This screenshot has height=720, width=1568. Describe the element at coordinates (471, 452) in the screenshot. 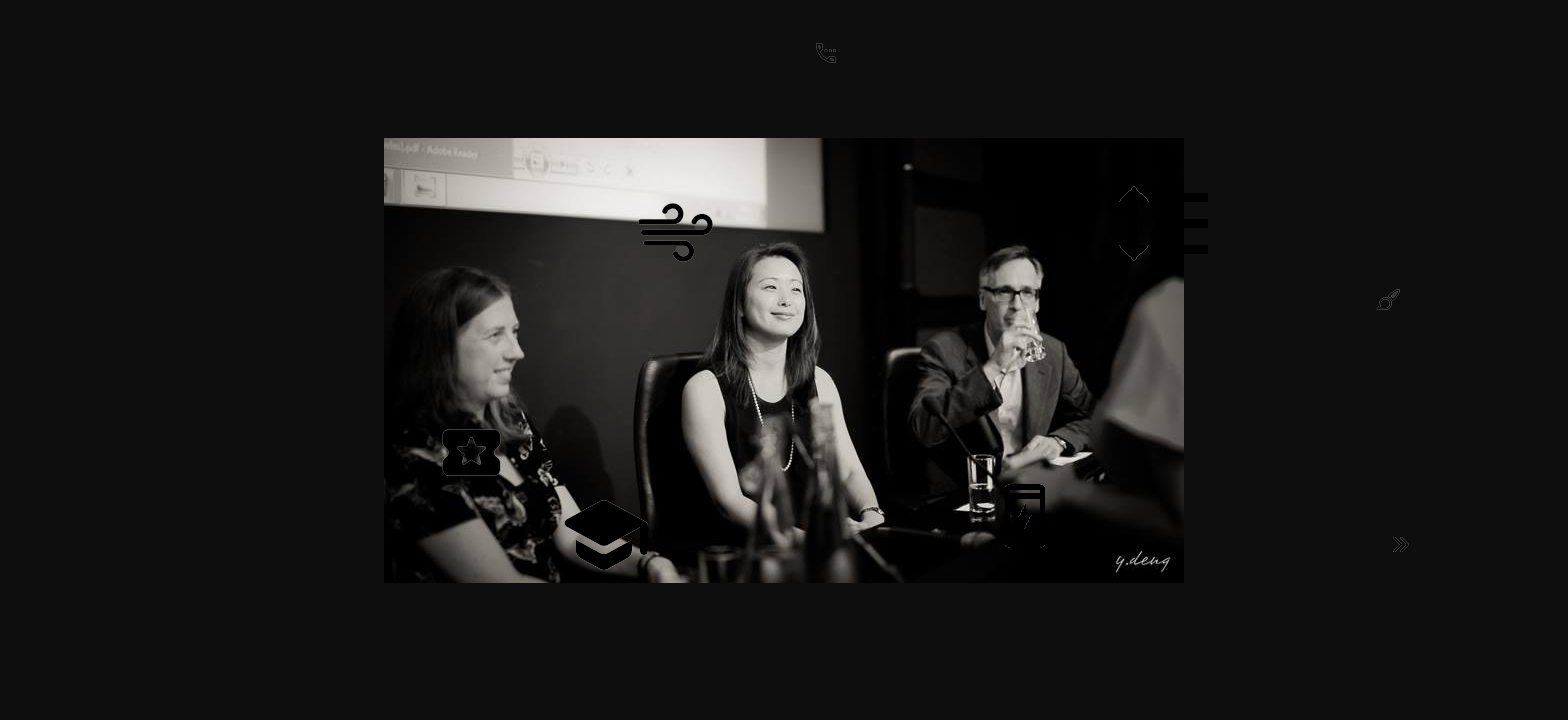

I see `view local events or entertainment` at that location.